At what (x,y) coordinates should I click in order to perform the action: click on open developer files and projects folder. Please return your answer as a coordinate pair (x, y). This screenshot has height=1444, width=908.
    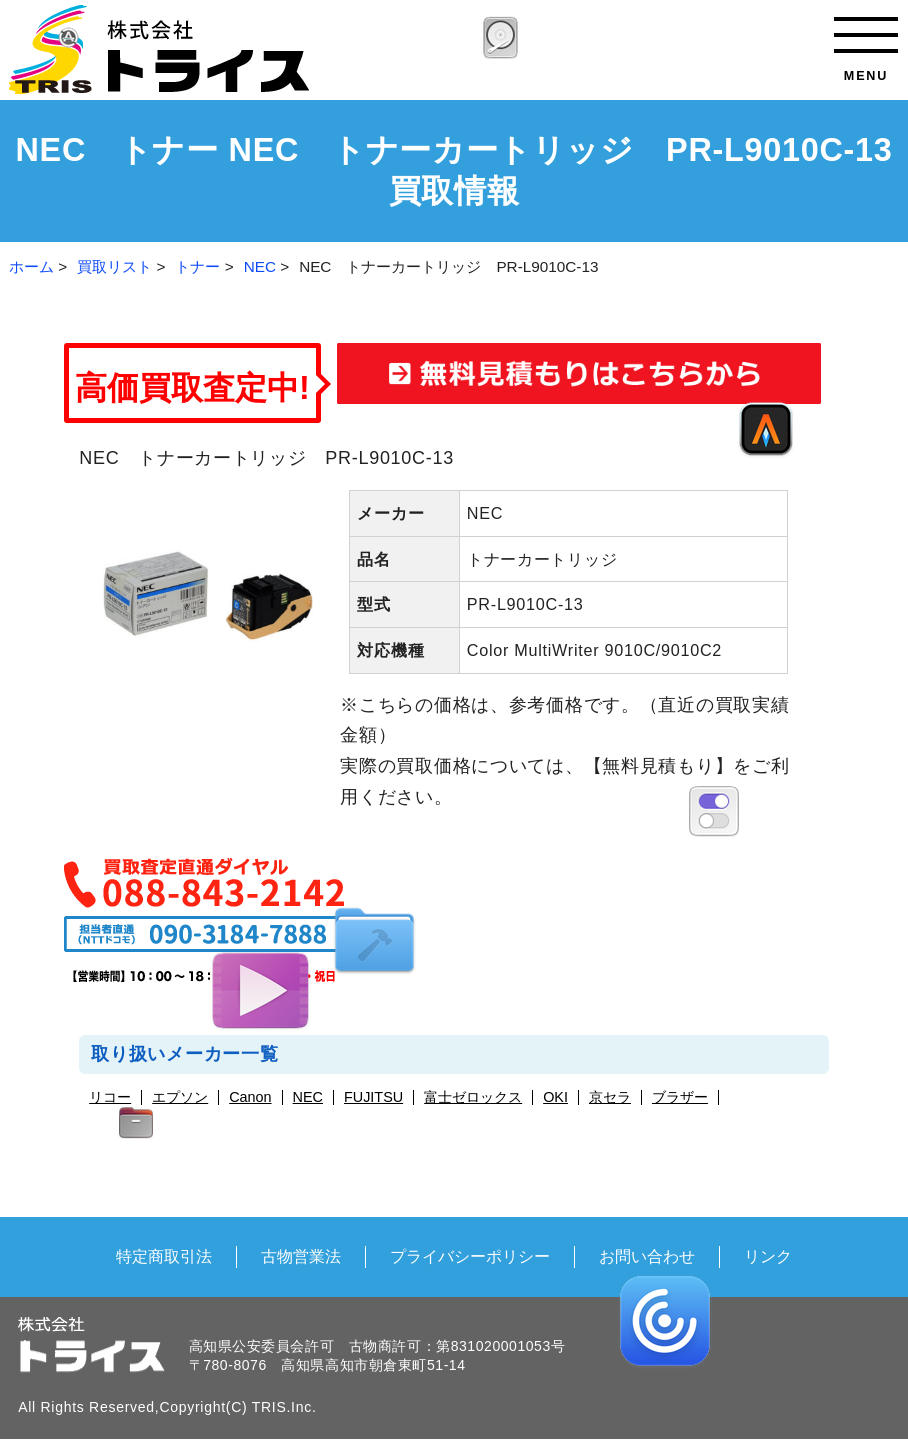
    Looking at the image, I should click on (374, 939).